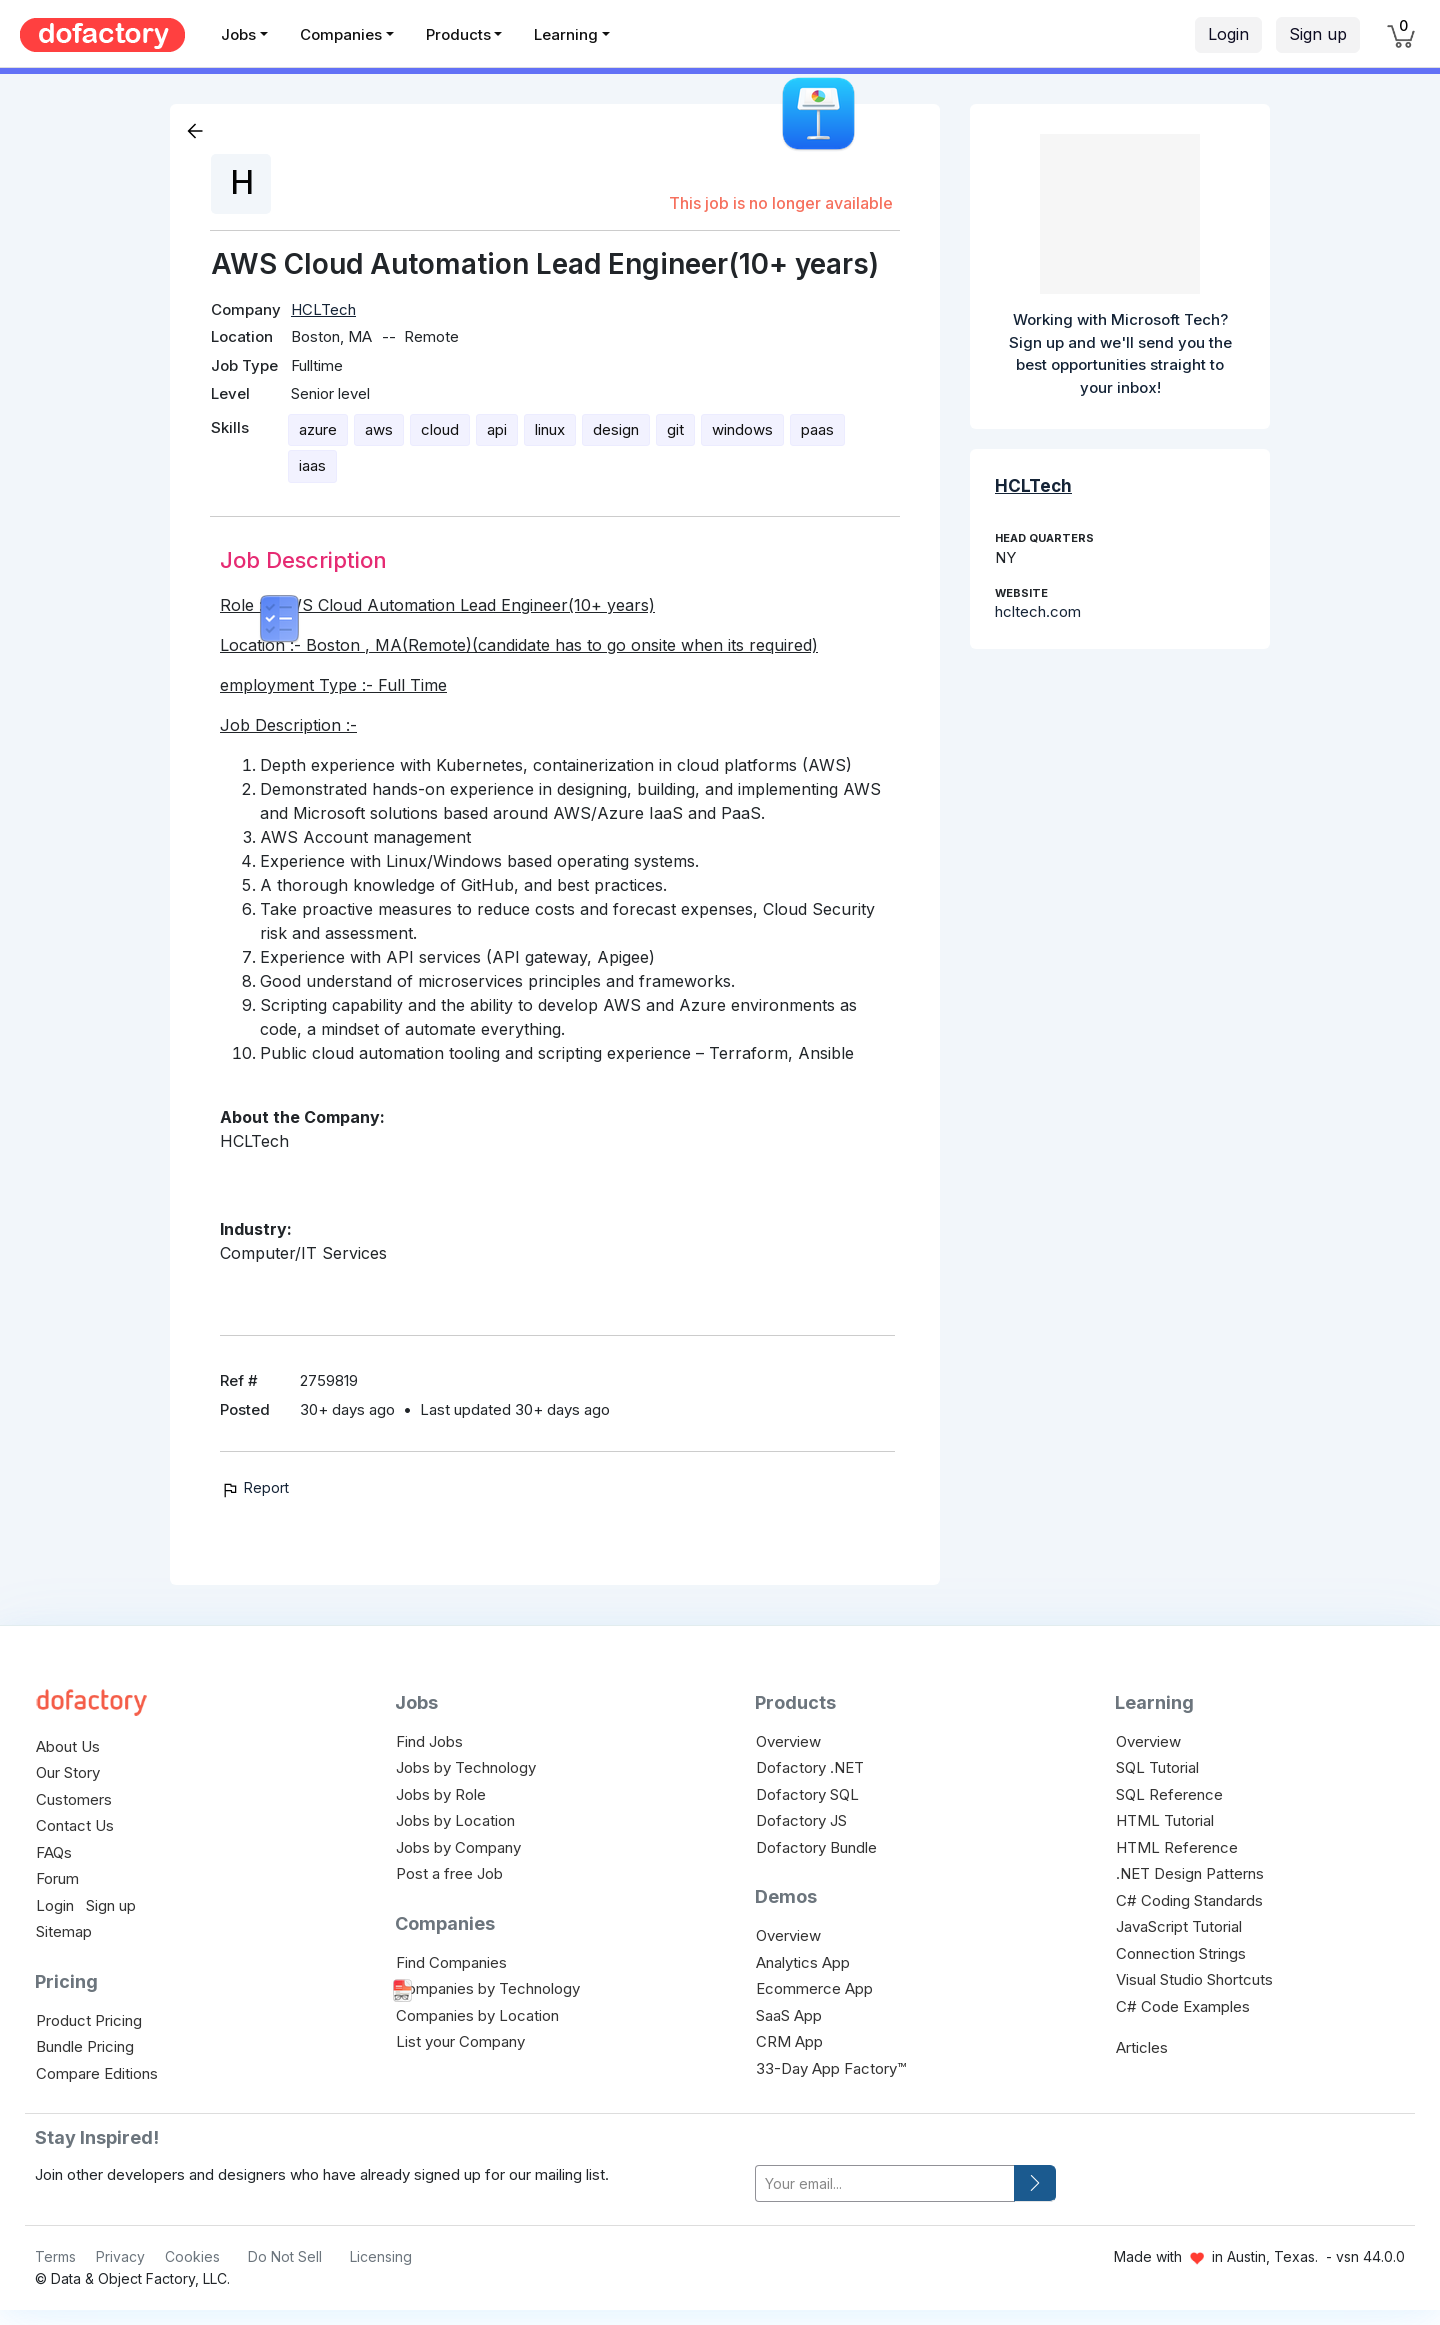 This screenshot has height=2325, width=1440. What do you see at coordinates (402, 1990) in the screenshot?
I see `open the papers app for reading articles` at bounding box center [402, 1990].